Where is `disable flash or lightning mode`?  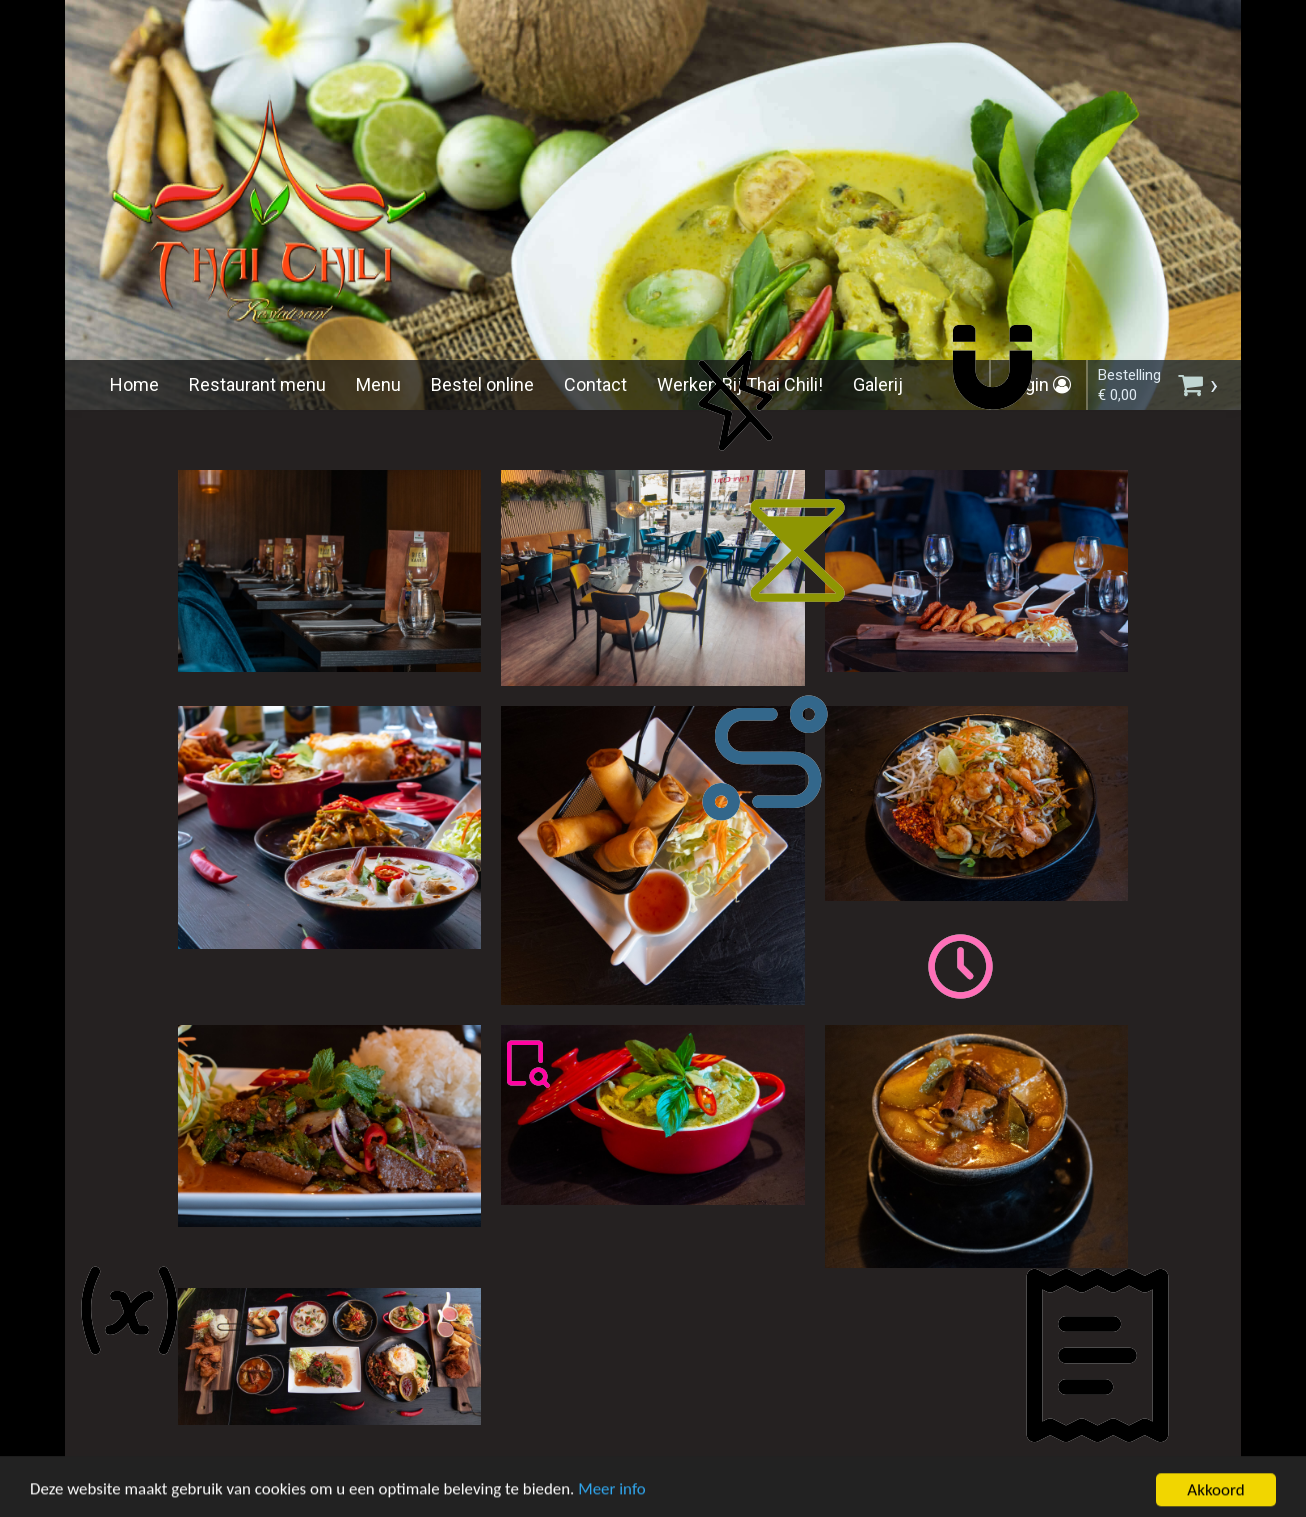 disable flash or lightning mode is located at coordinates (735, 400).